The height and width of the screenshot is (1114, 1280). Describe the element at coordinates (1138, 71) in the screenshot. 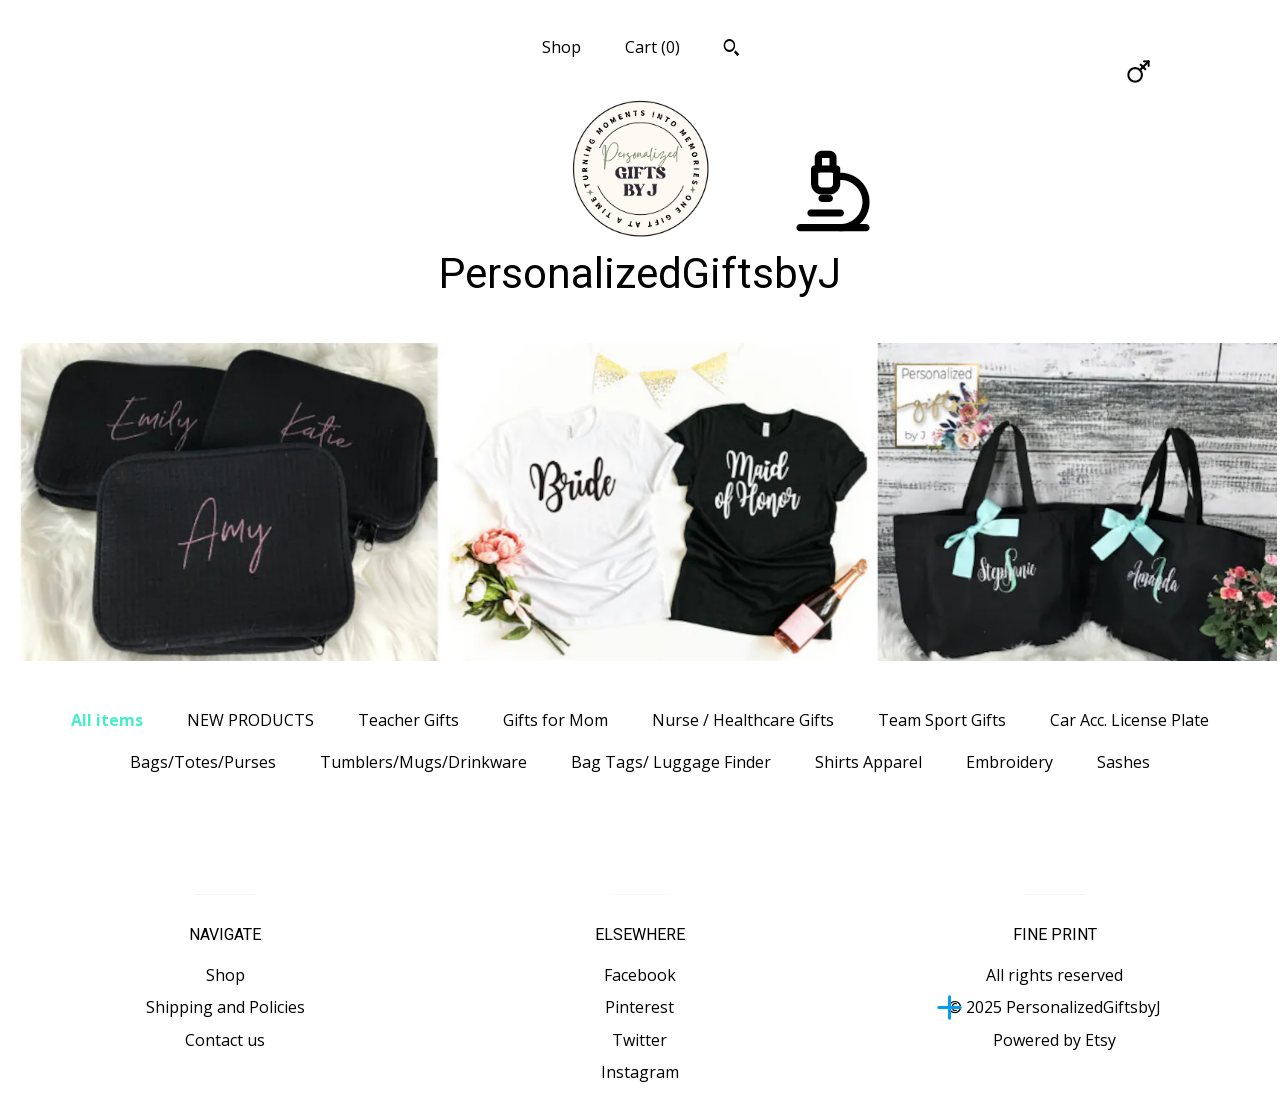

I see `indicates male gender or sex option` at that location.